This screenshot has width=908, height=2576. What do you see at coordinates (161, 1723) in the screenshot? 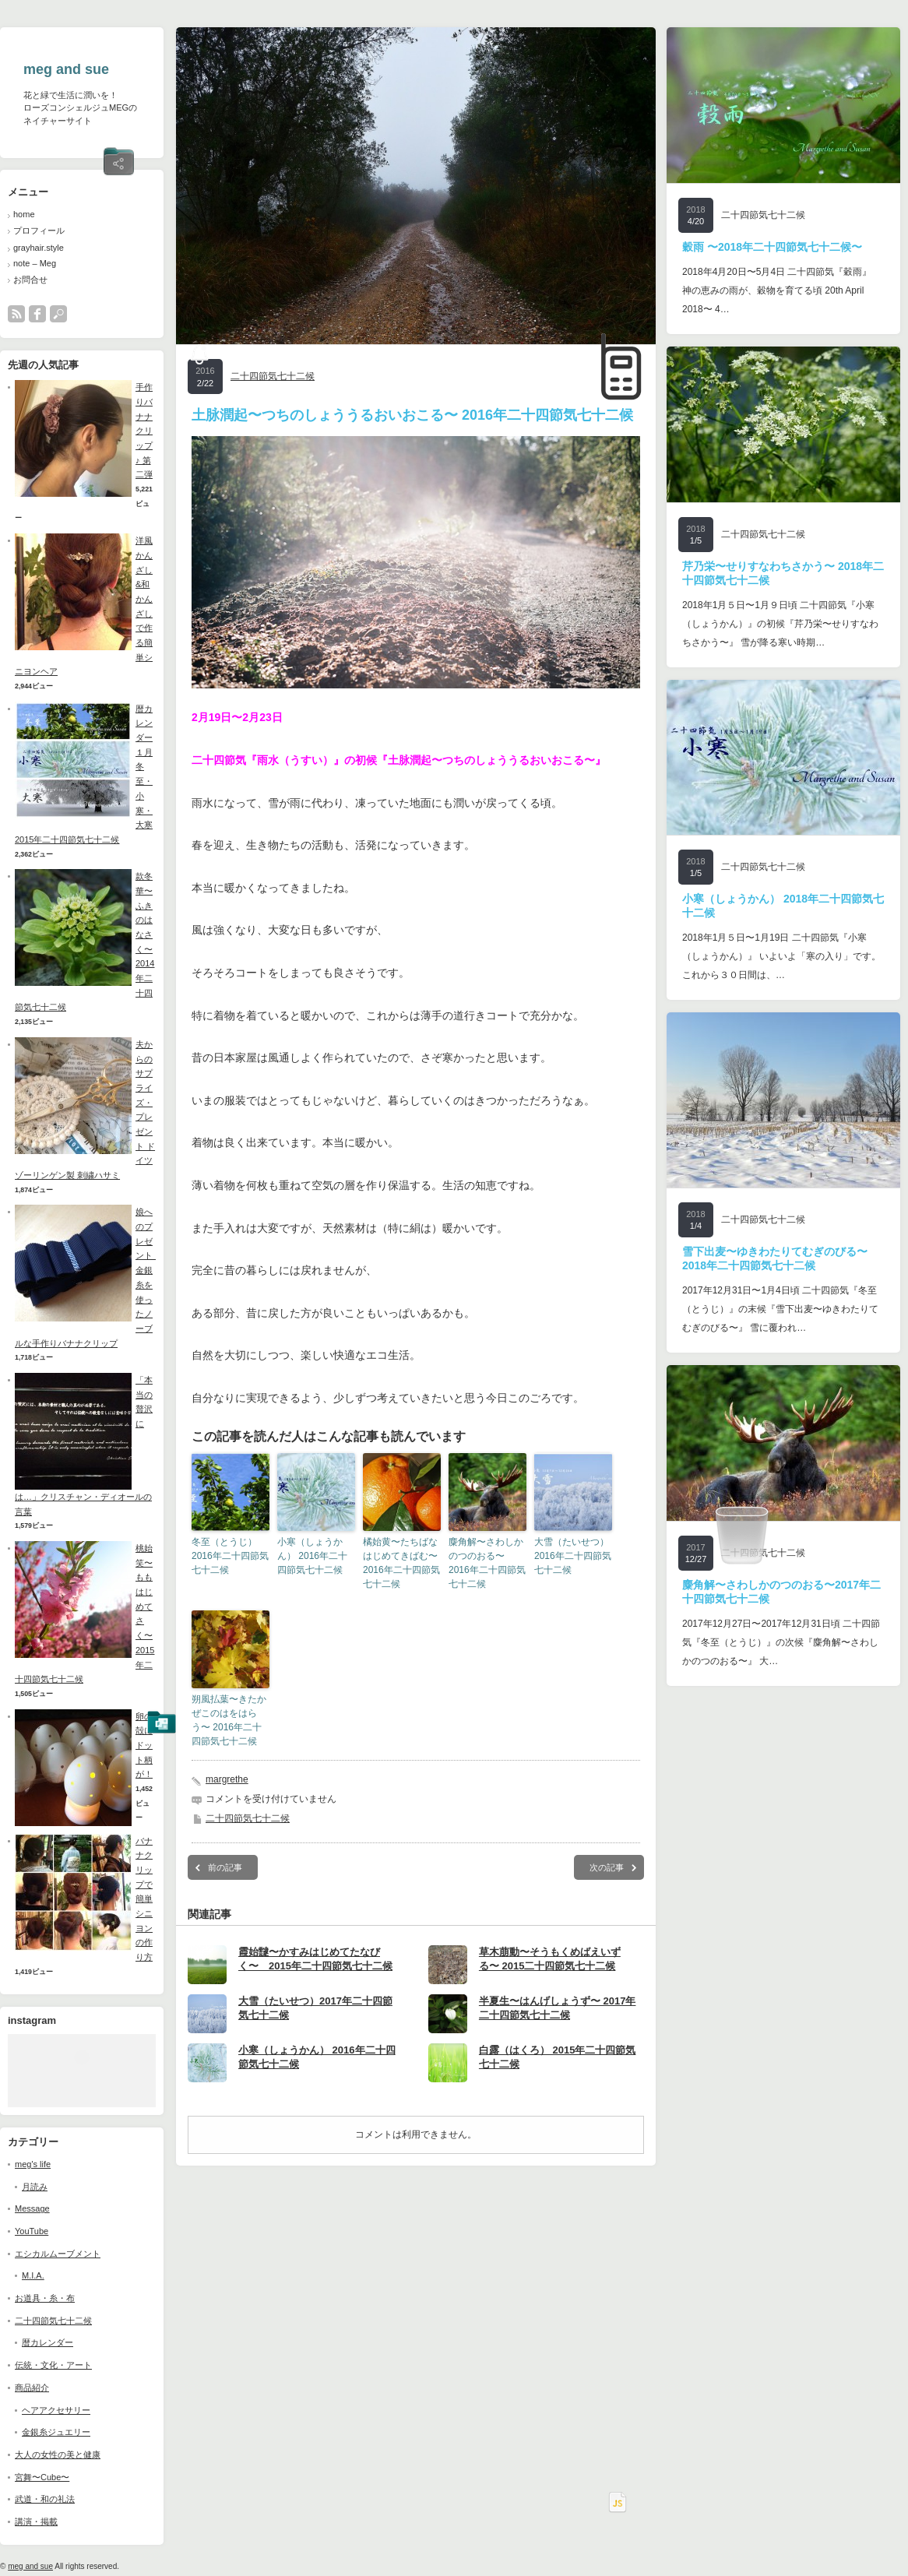
I see `open folder containing Microsoft Forms files` at bounding box center [161, 1723].